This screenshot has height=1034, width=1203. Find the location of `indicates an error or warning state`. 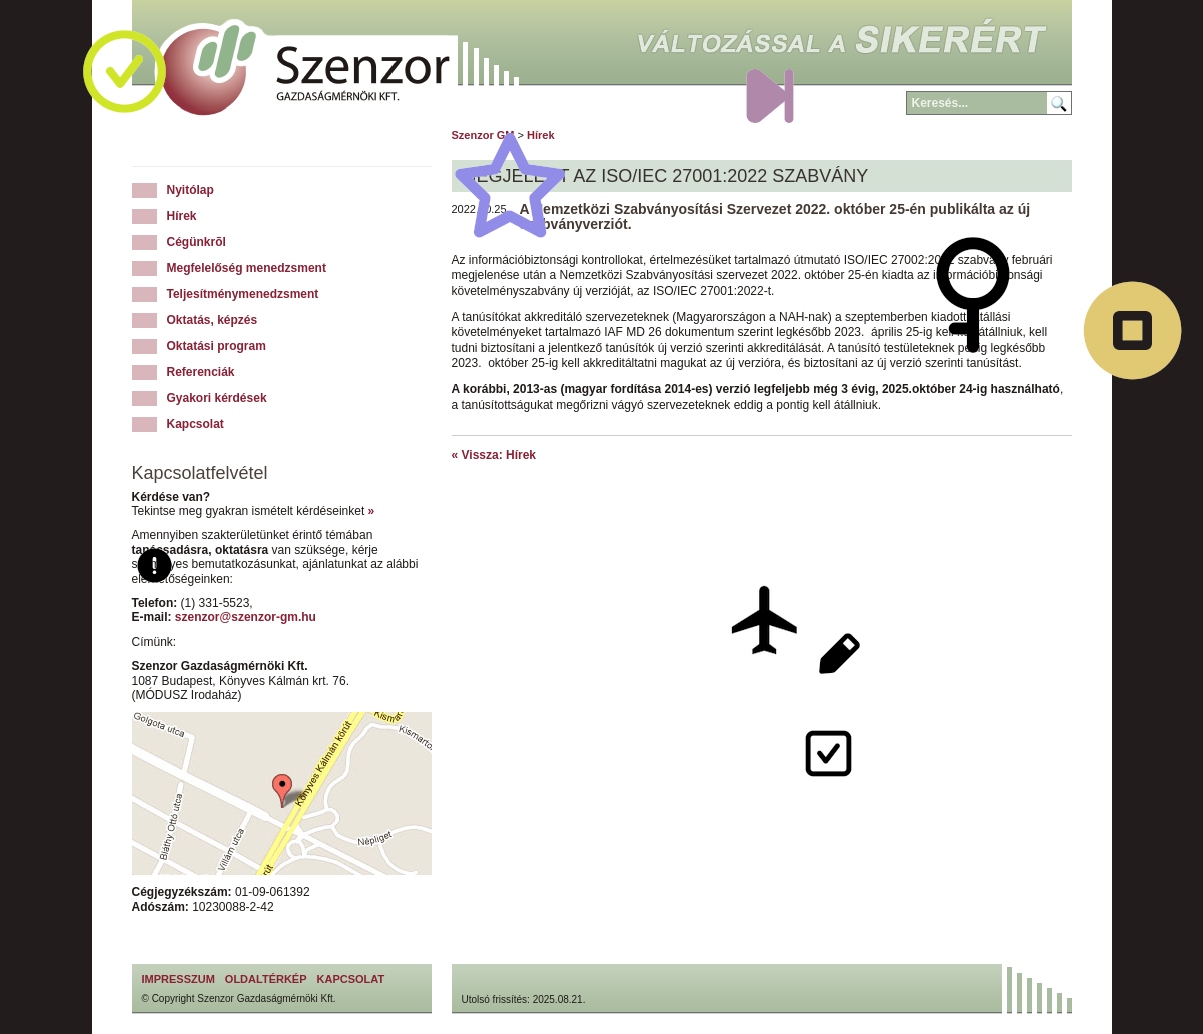

indicates an error or warning state is located at coordinates (154, 565).